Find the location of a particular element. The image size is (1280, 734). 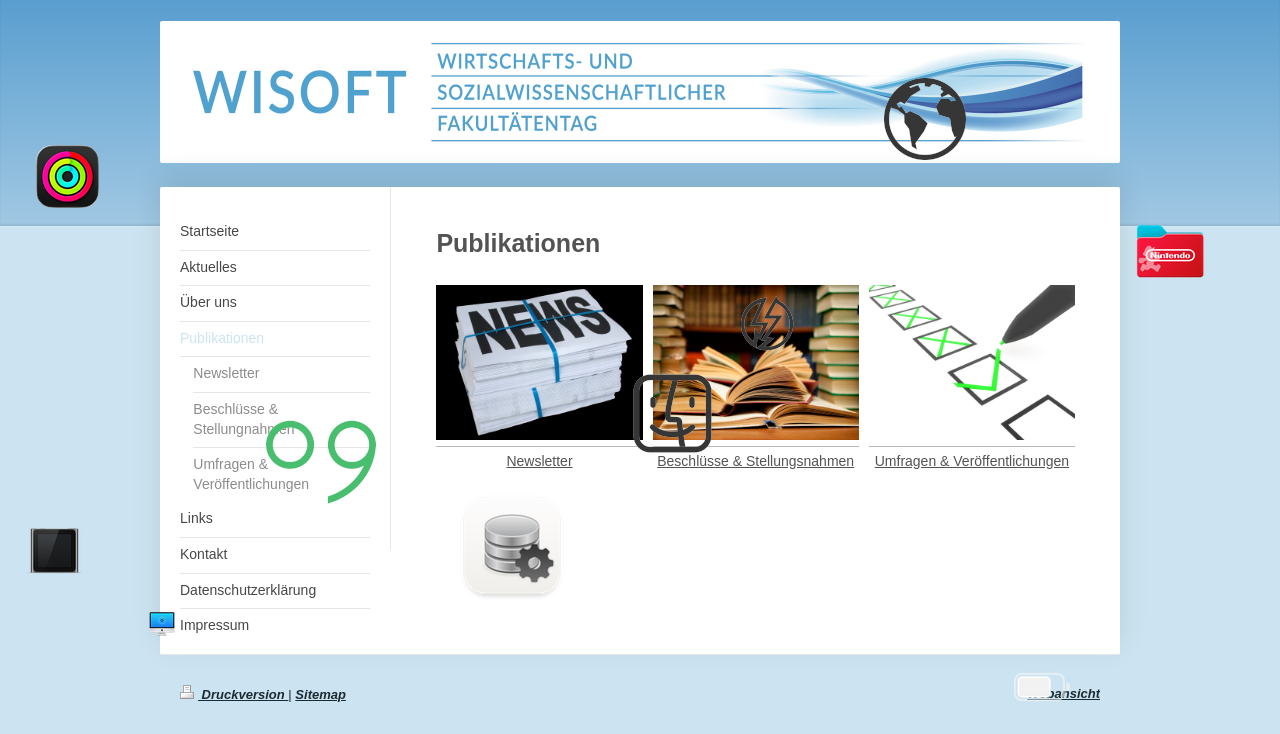

play video content on your television or monitor is located at coordinates (162, 624).